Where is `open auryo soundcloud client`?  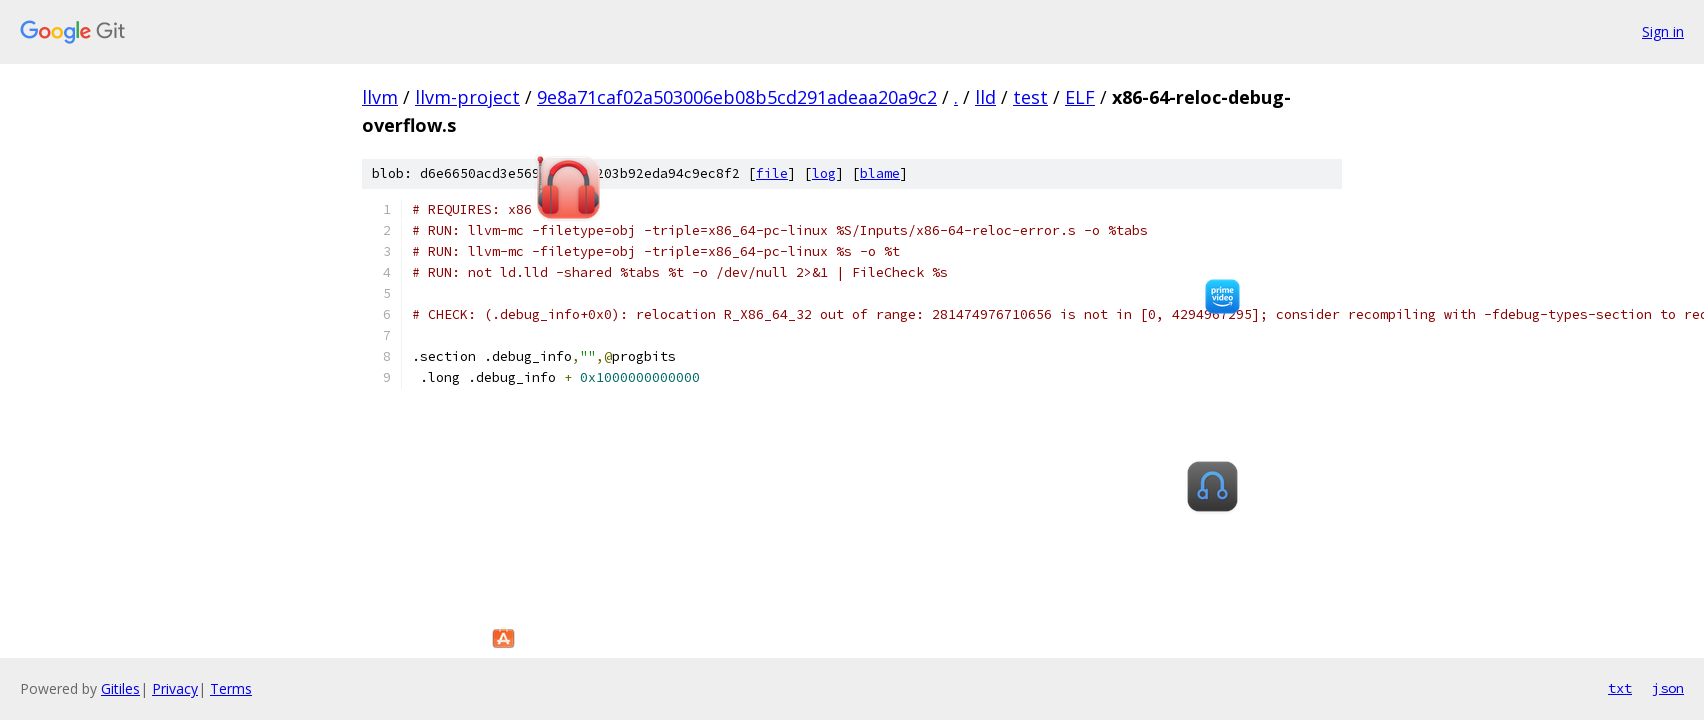
open auryo soundcloud client is located at coordinates (1212, 486).